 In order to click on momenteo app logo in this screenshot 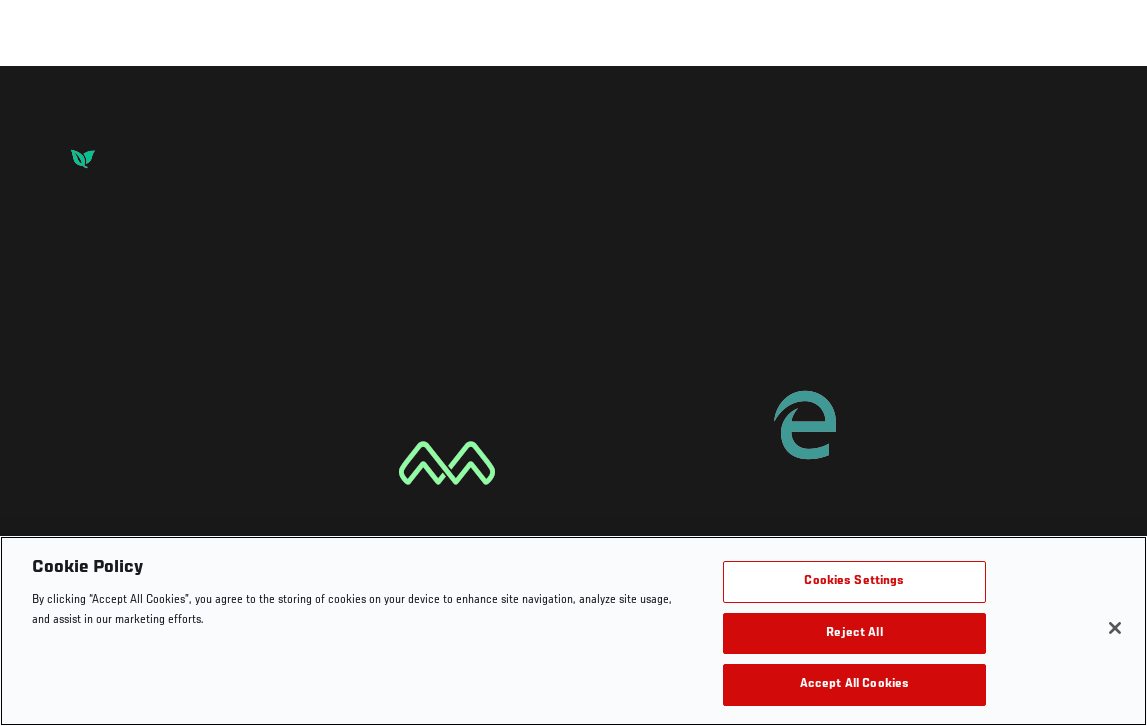, I will do `click(447, 463)`.